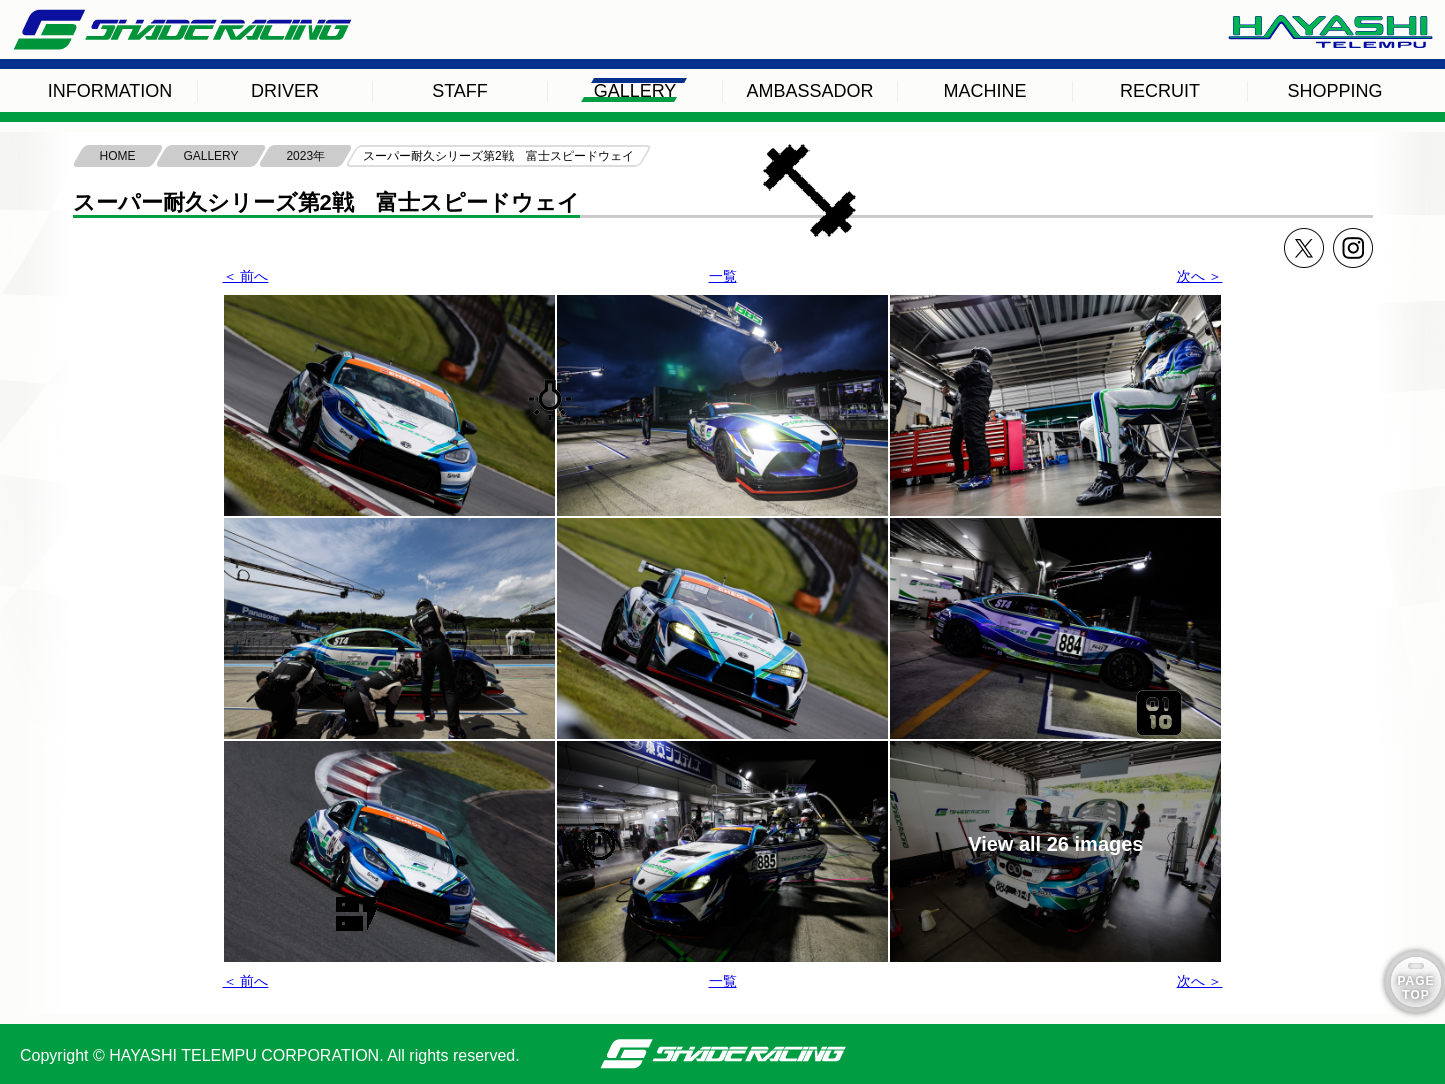  I want to click on set a countdown timer, so click(599, 842).